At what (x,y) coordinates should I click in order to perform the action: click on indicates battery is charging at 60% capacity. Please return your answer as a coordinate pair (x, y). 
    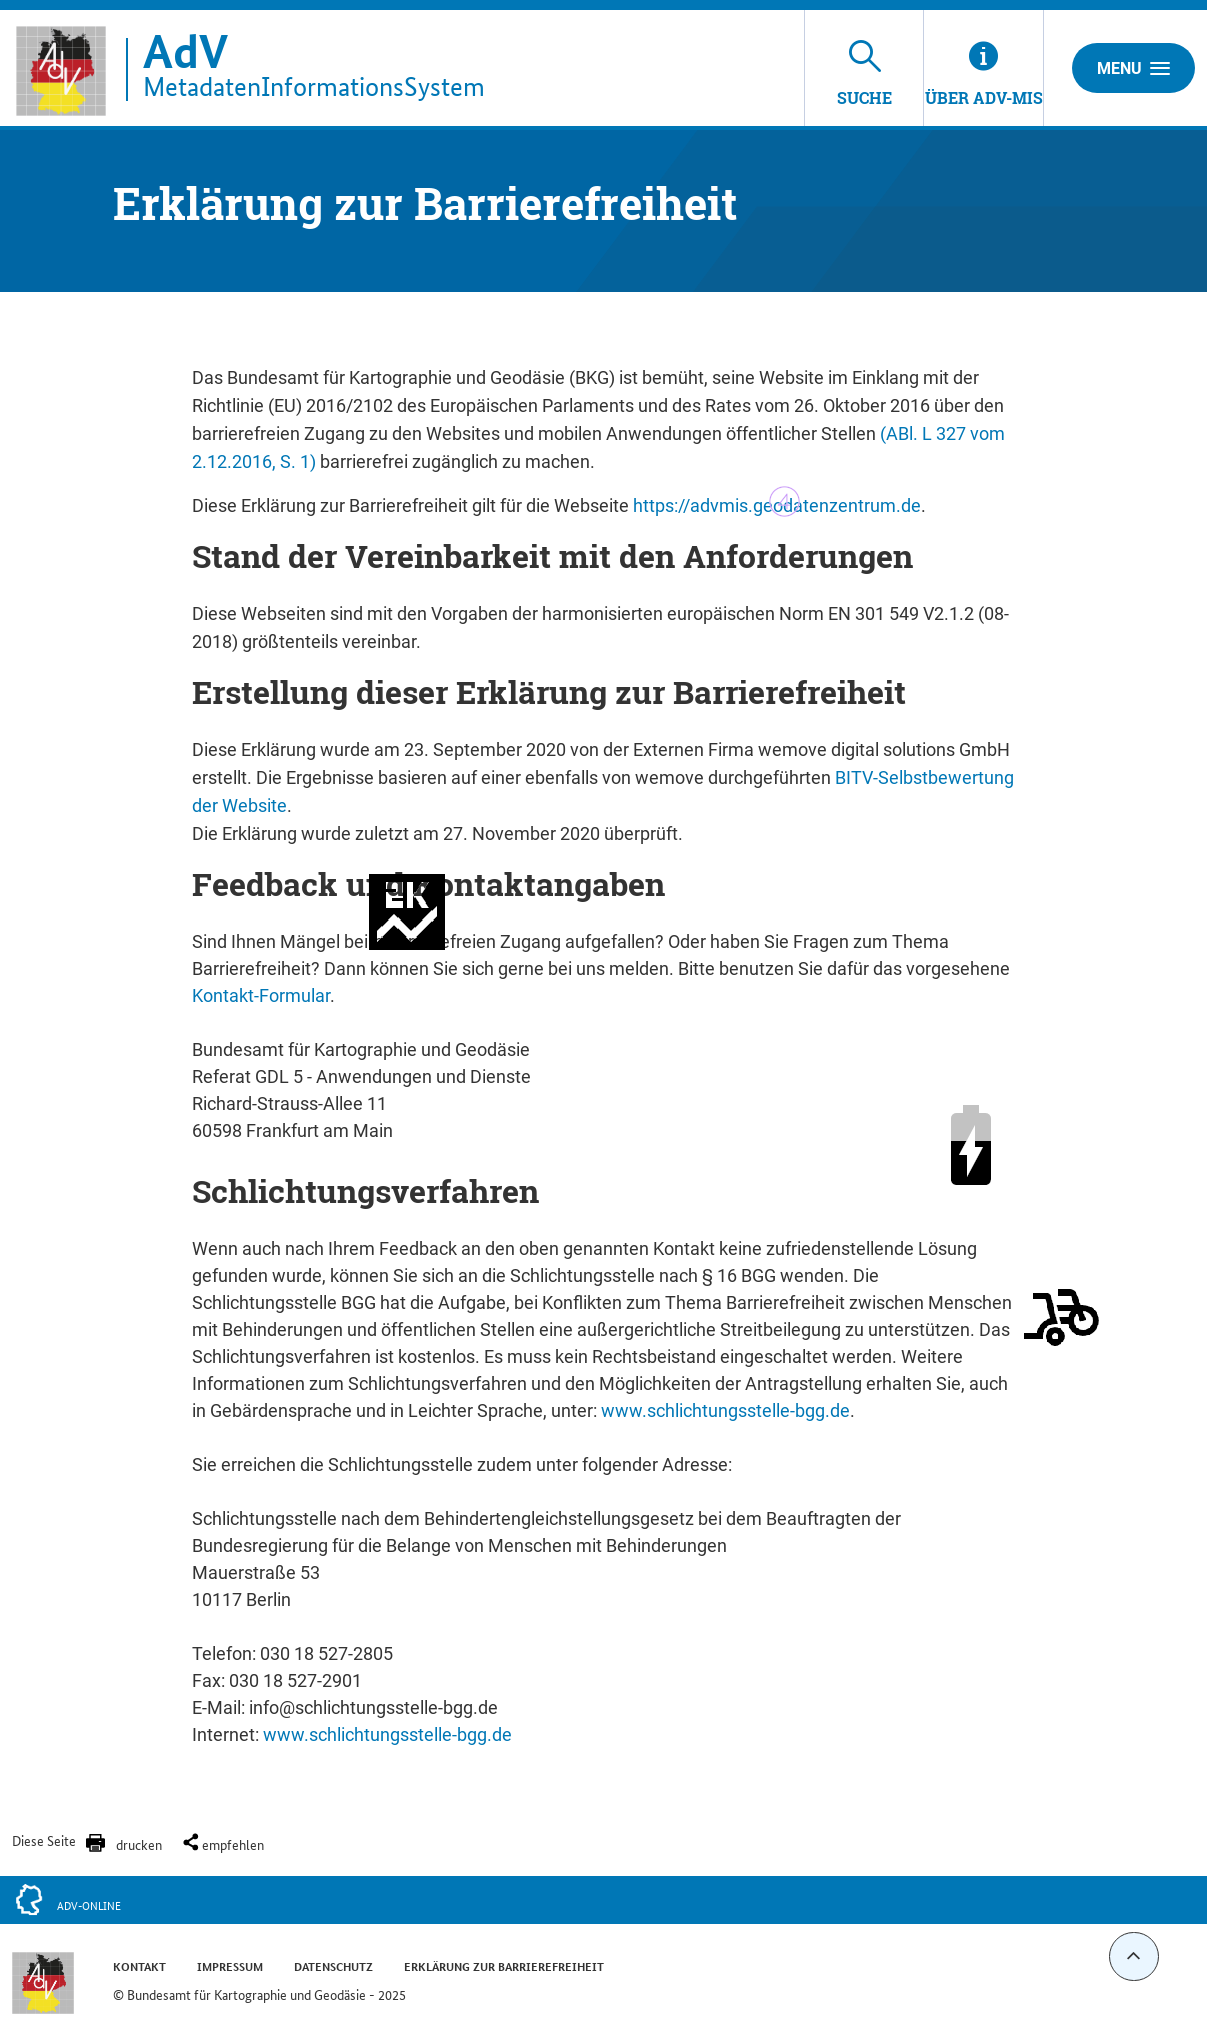
    Looking at the image, I should click on (971, 1145).